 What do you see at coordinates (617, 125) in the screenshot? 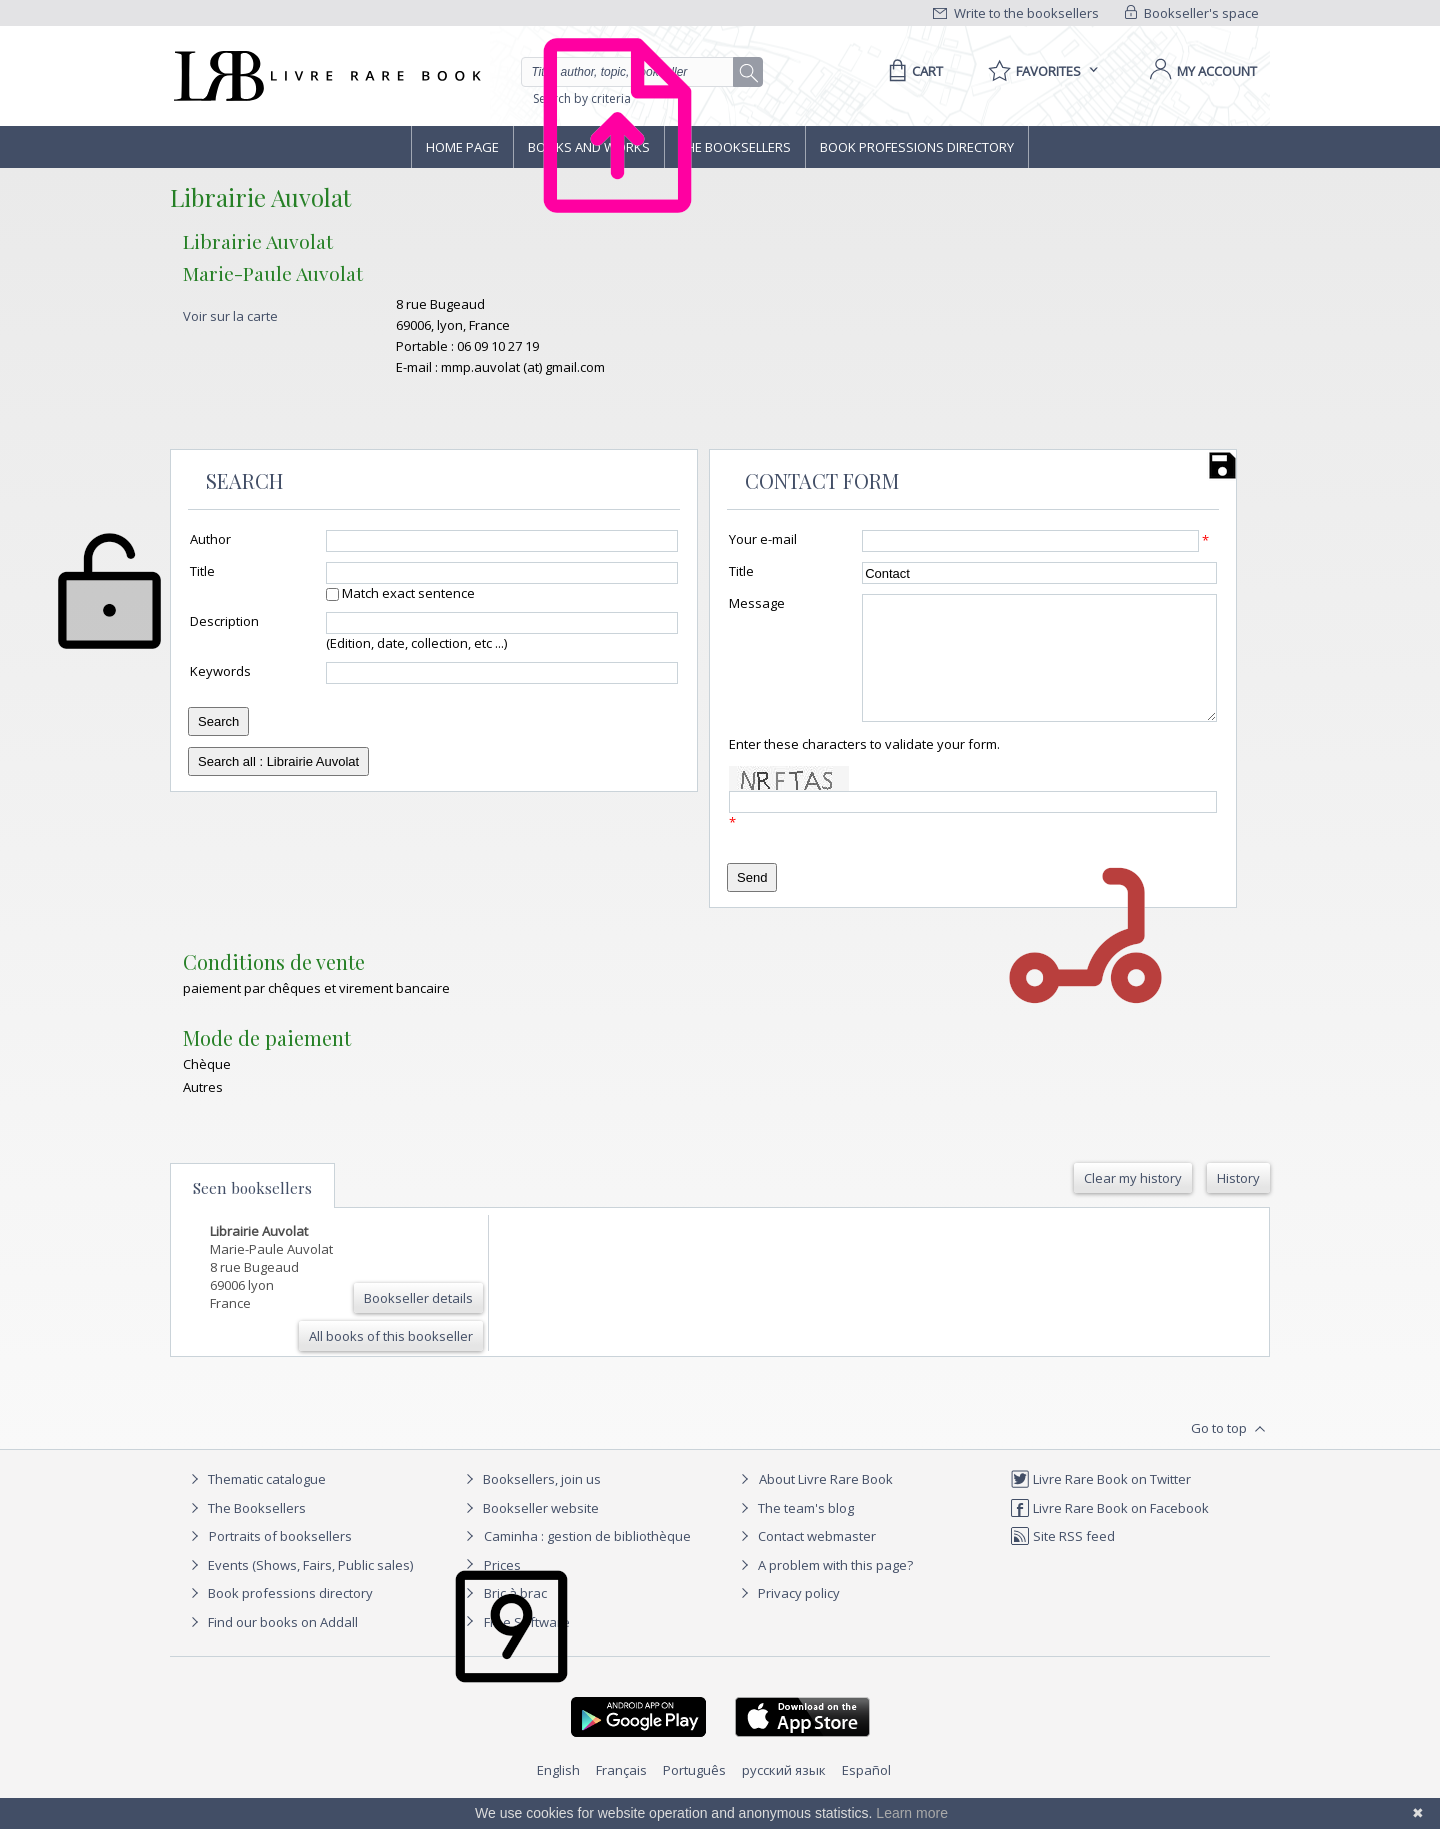
I see `upload a file` at bounding box center [617, 125].